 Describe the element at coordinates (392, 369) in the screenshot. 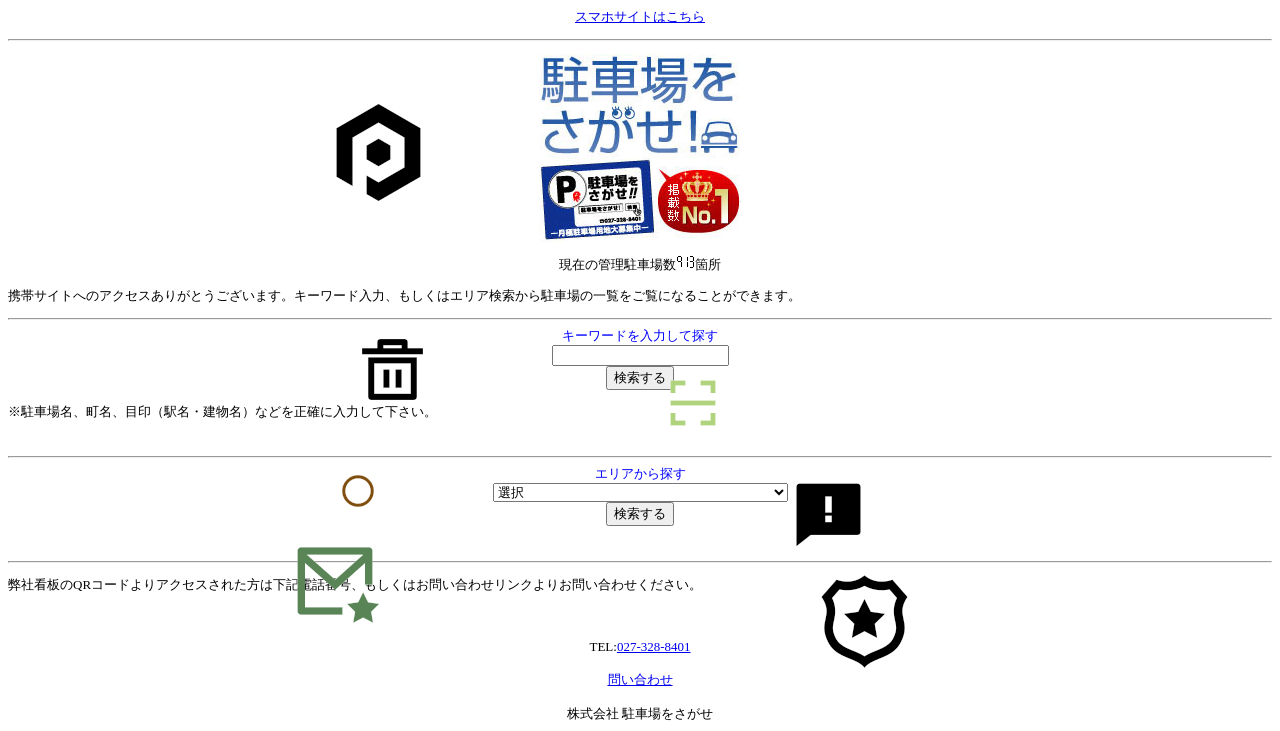

I see `delete selected item` at that location.